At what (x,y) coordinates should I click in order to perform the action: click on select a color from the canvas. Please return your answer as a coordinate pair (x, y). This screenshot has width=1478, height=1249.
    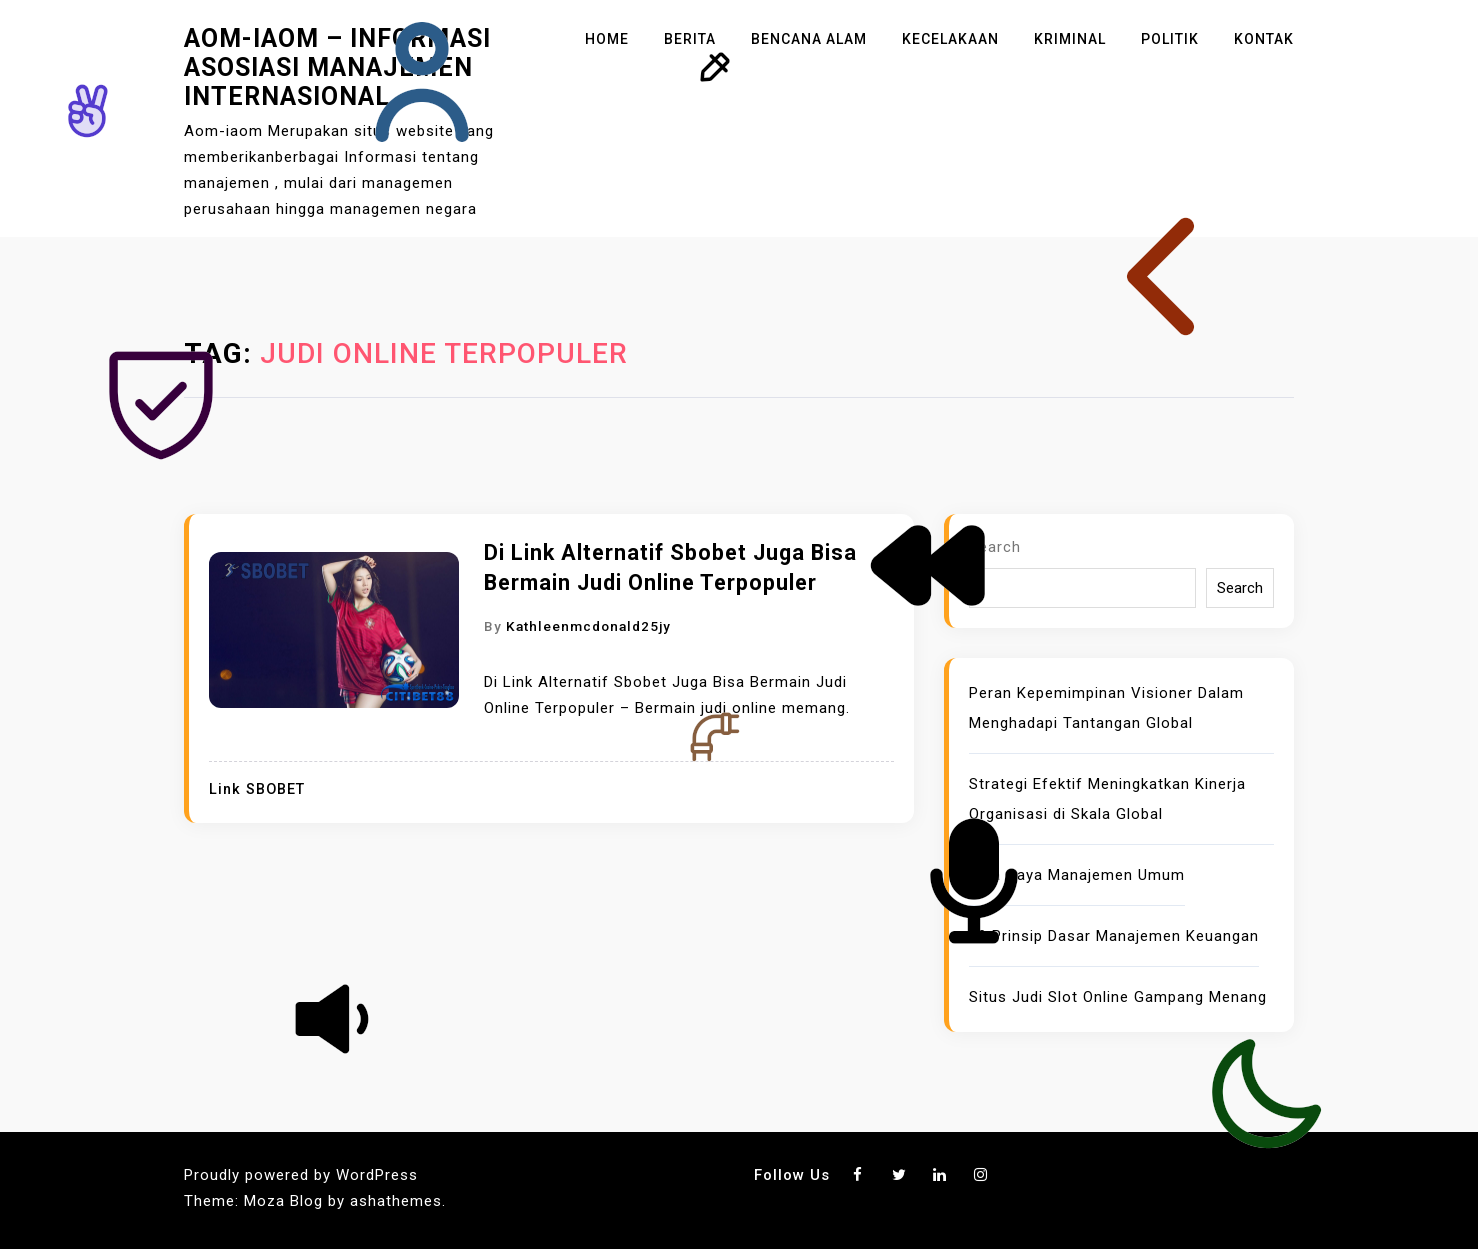
    Looking at the image, I should click on (715, 67).